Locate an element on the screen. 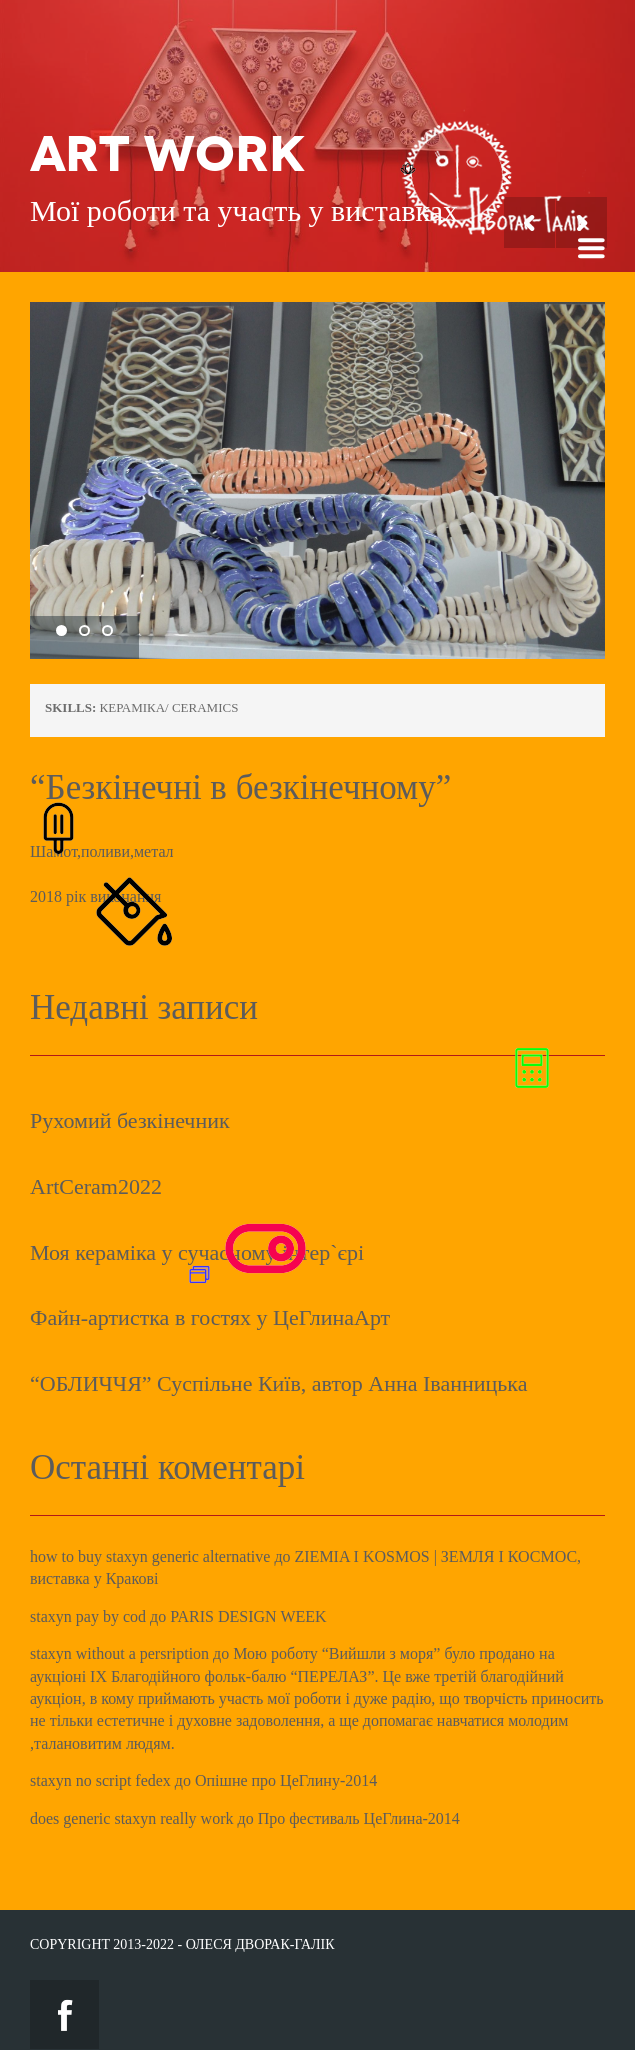 The height and width of the screenshot is (2050, 635). access meditation or mindfulness features is located at coordinates (408, 169).